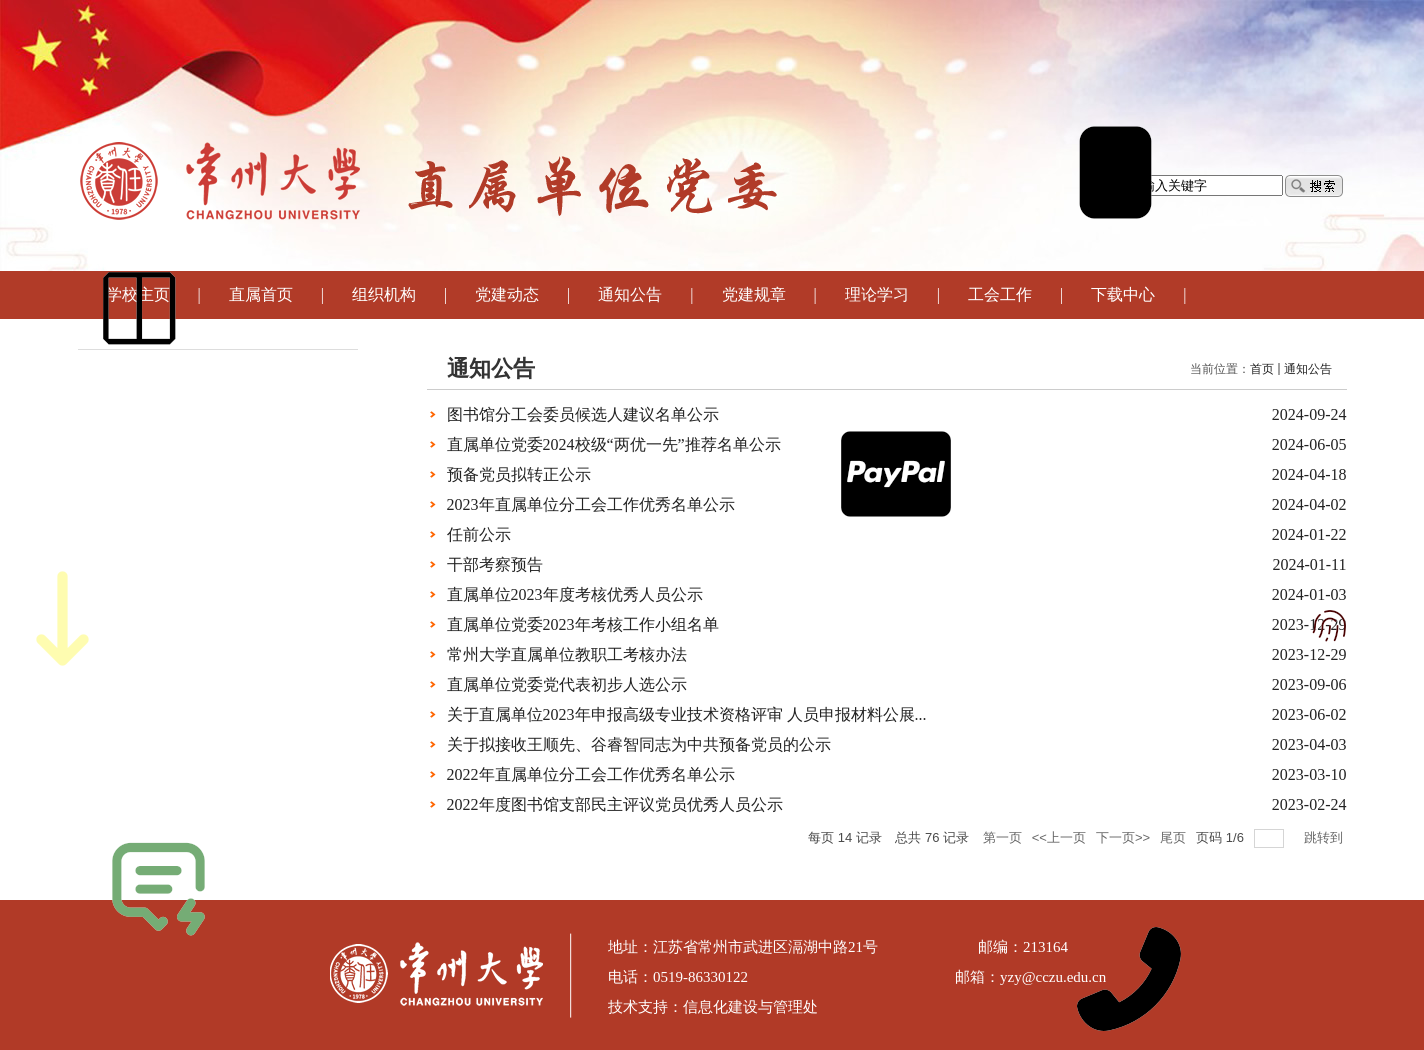  What do you see at coordinates (136, 305) in the screenshot?
I see `split editor view horizontally` at bounding box center [136, 305].